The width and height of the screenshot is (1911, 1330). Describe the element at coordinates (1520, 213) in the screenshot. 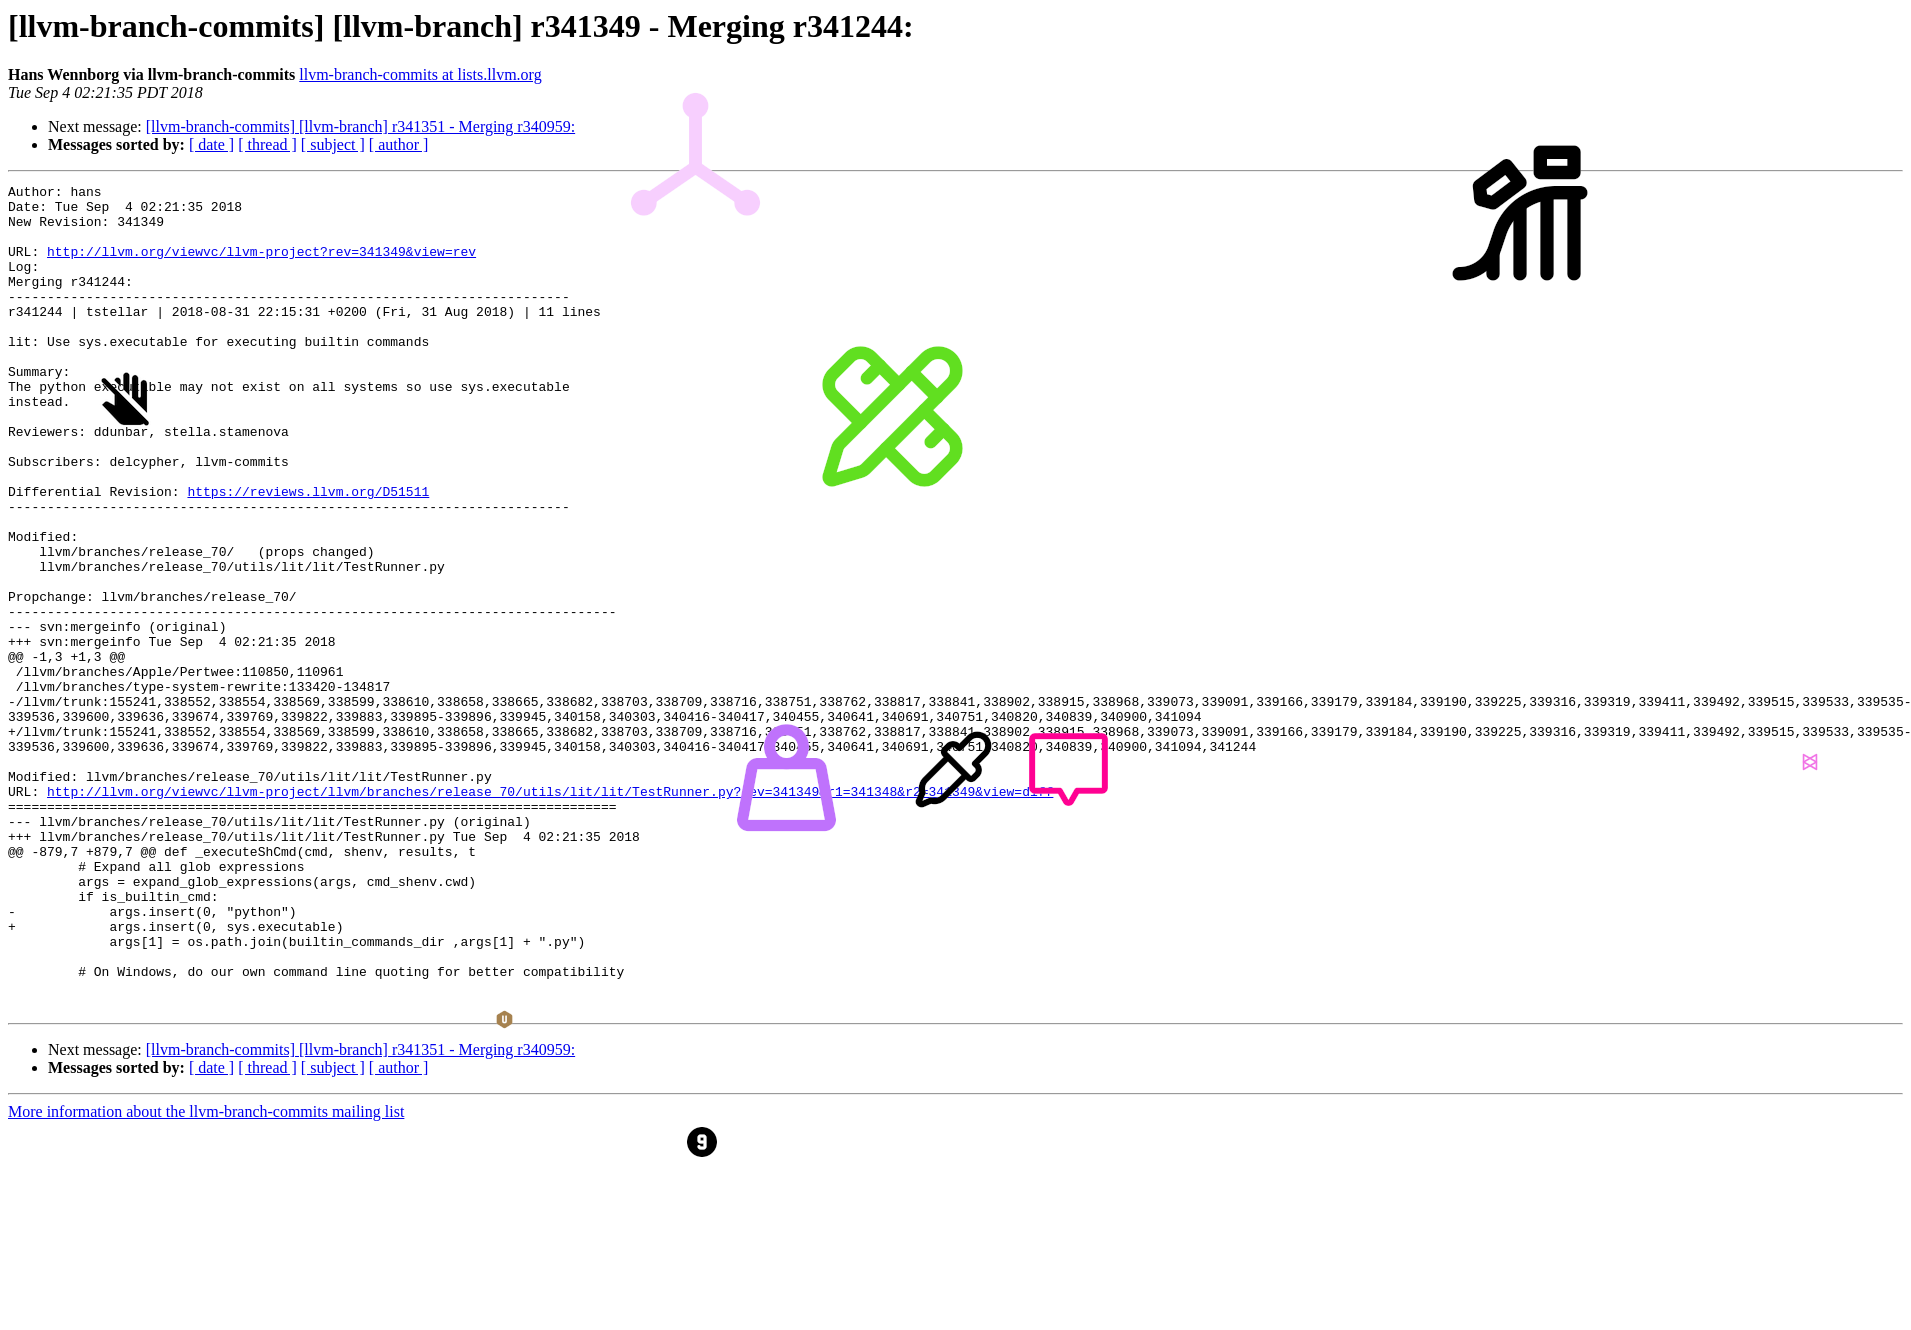

I see `browse amusement park attractions` at that location.